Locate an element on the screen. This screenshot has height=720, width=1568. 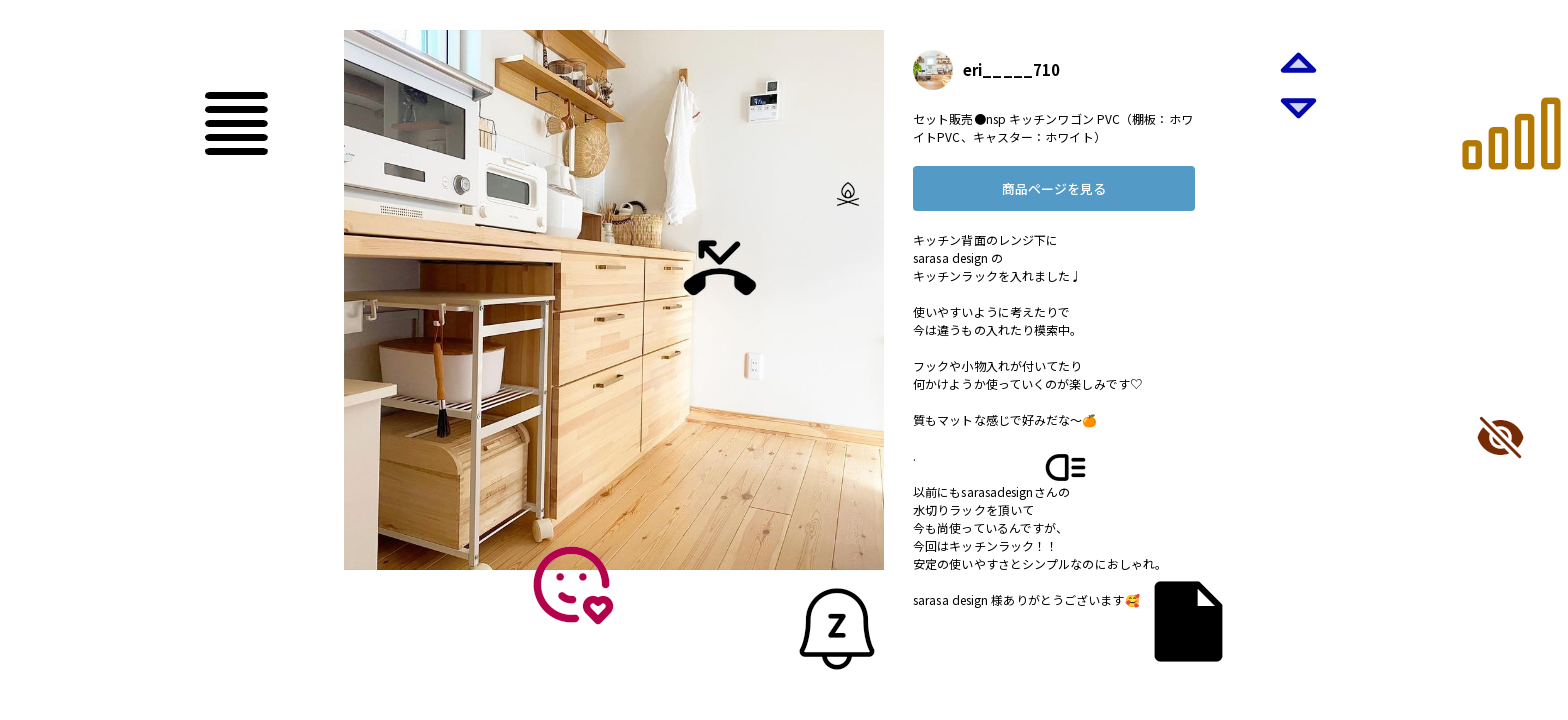
toggle vehicle headlights on or off is located at coordinates (1065, 467).